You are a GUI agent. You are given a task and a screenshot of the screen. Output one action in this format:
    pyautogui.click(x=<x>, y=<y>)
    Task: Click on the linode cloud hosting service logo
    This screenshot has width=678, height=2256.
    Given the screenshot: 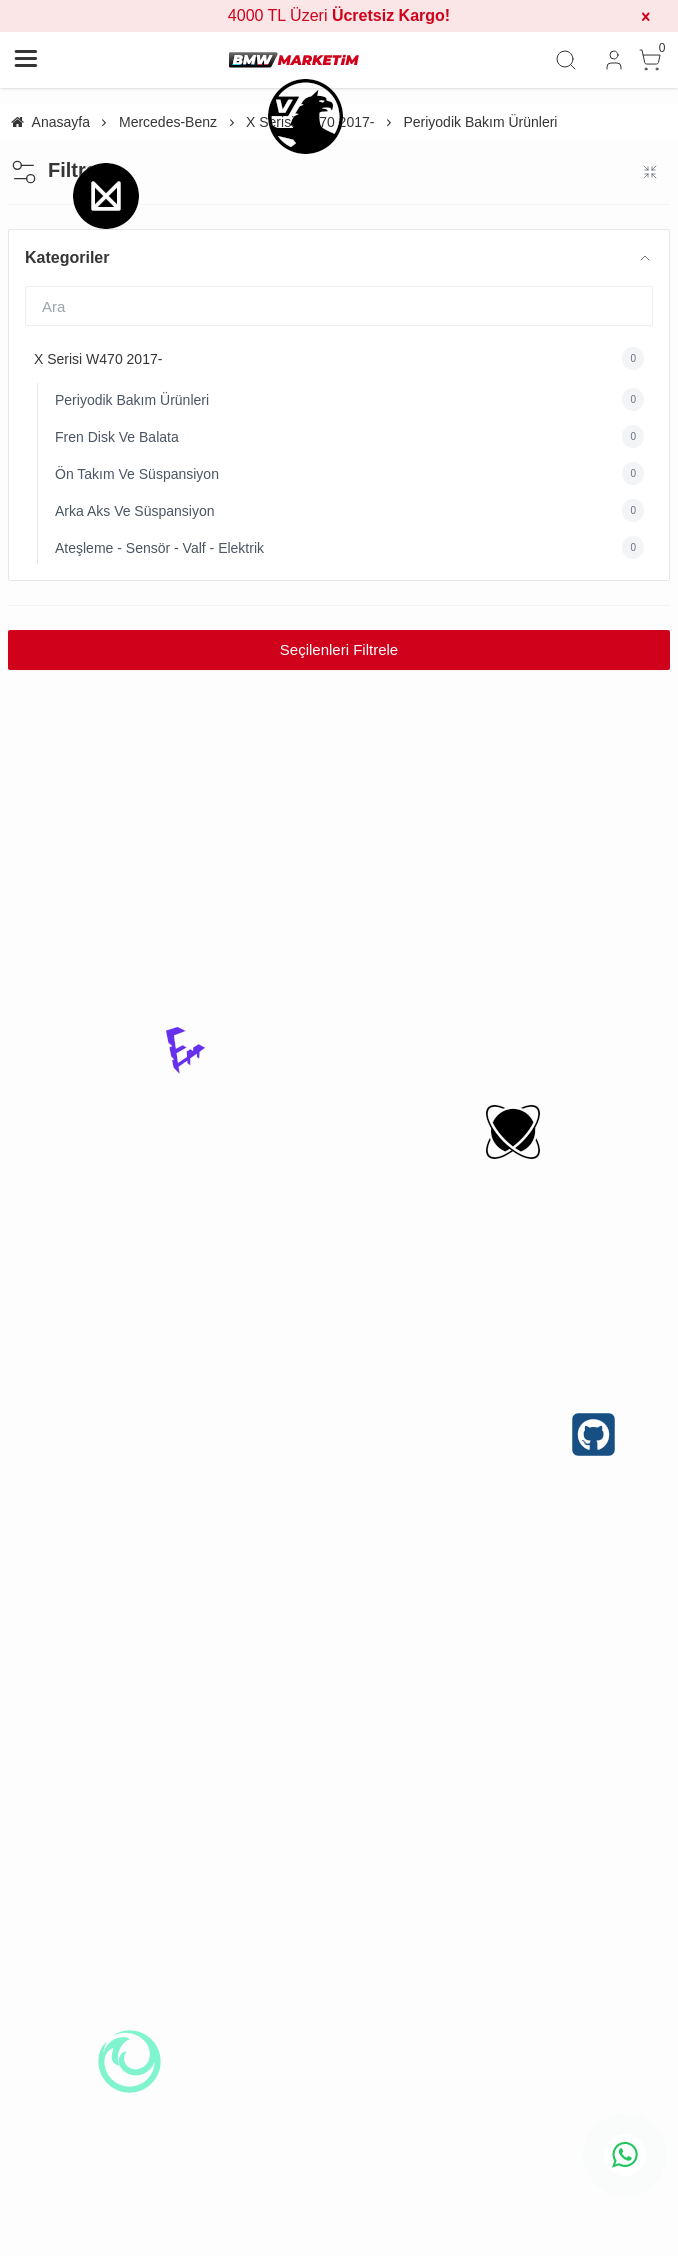 What is the action you would take?
    pyautogui.click(x=185, y=1050)
    